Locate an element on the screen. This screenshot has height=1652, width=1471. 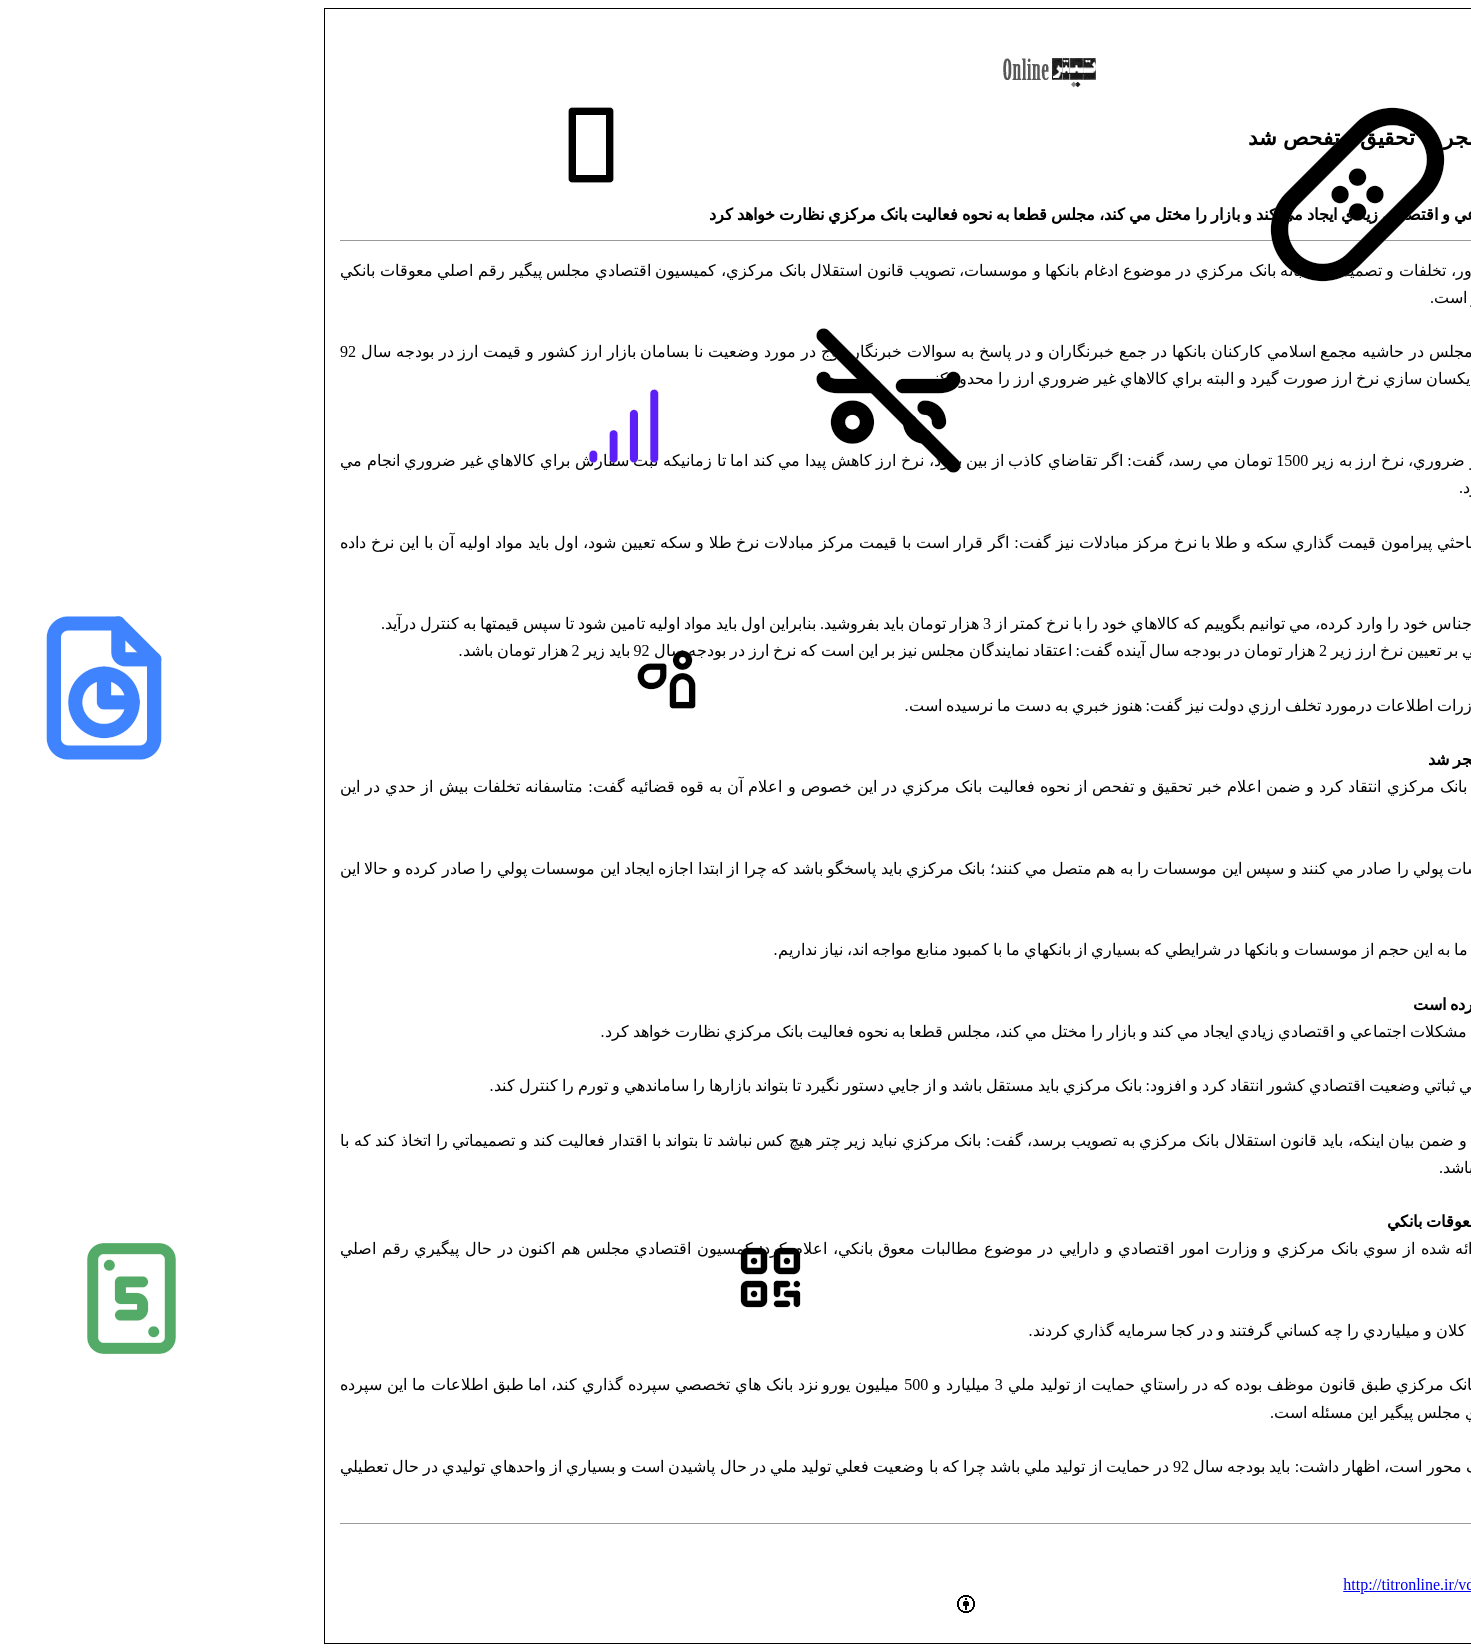
view attribution or credits information is located at coordinates (966, 1604).